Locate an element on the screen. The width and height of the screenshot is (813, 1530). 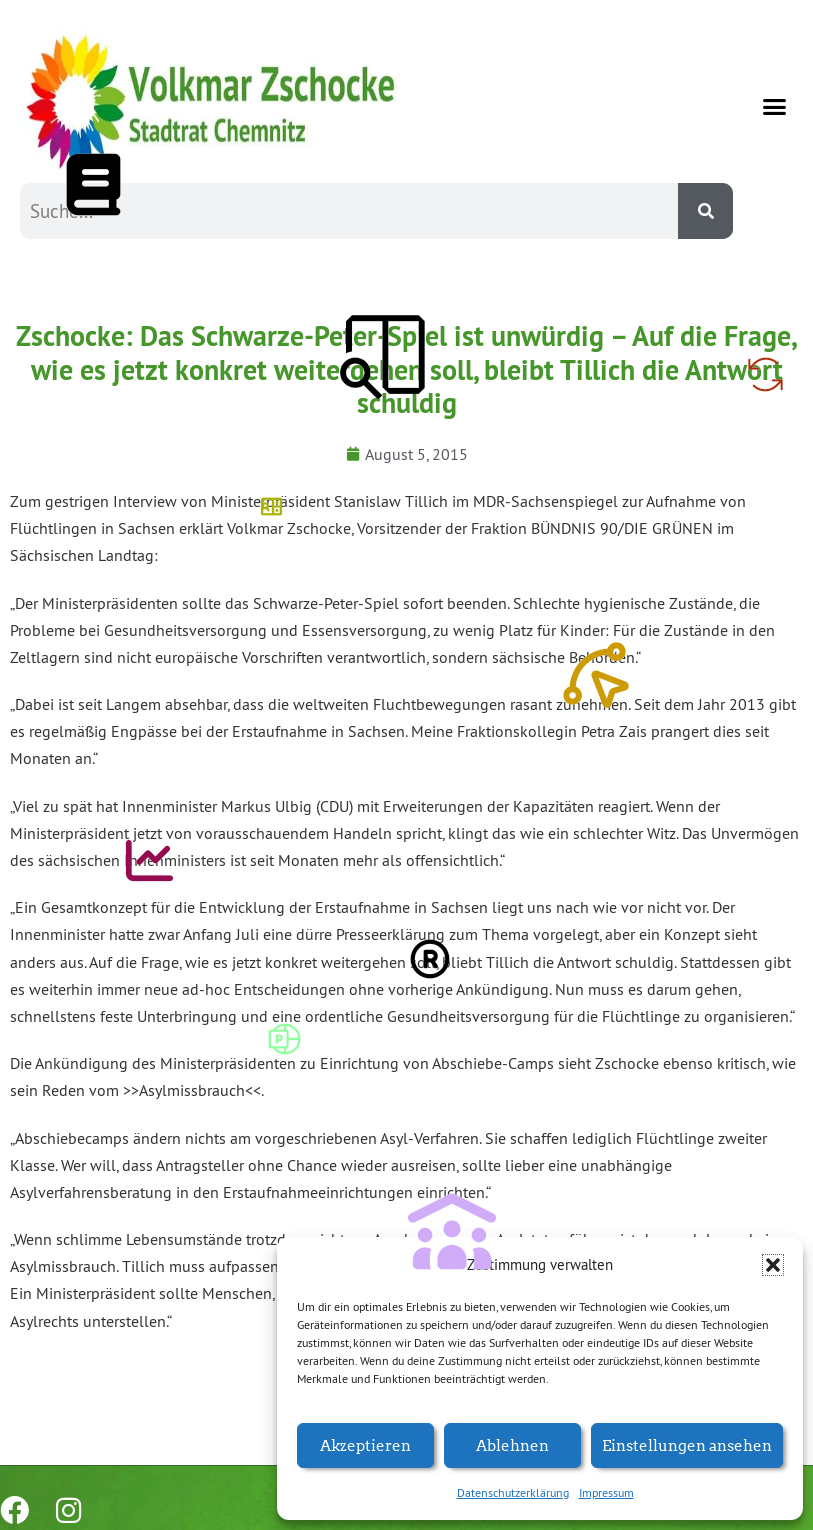
refresh or reload content is located at coordinates (765, 374).